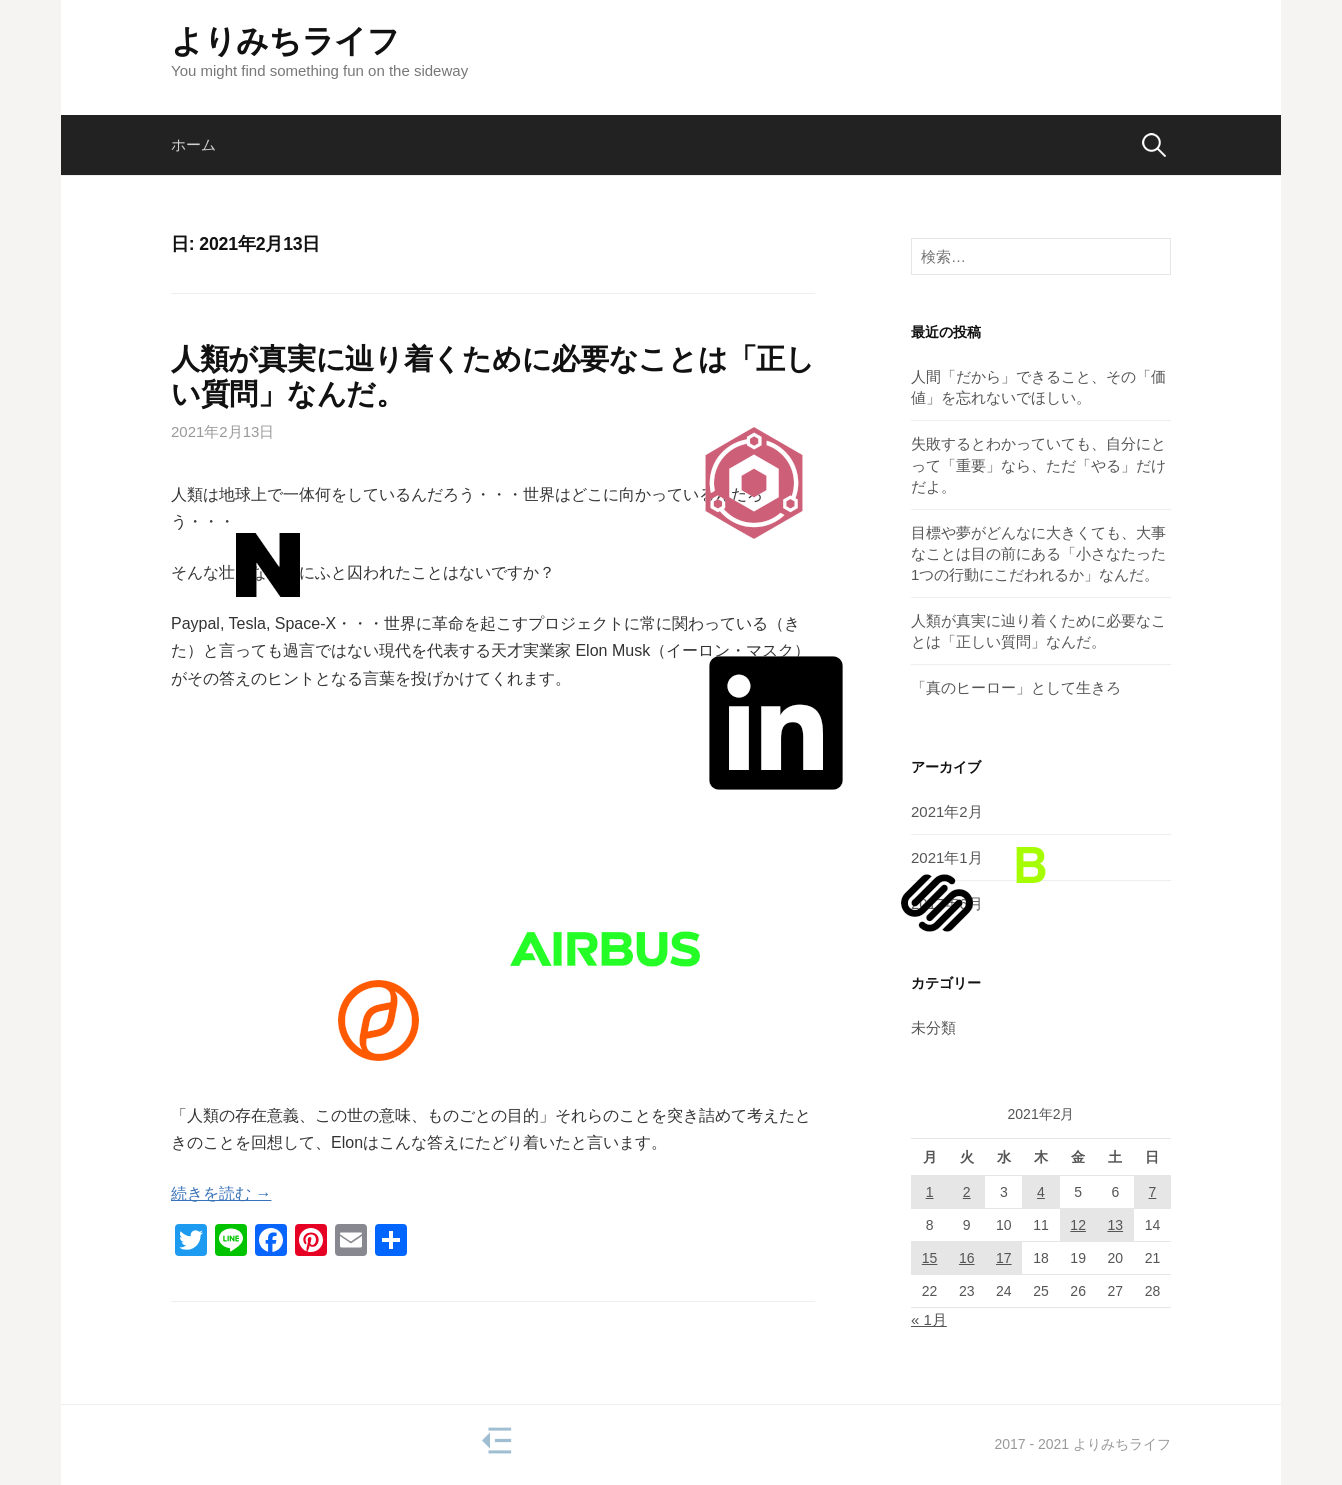 This screenshot has height=1485, width=1342. I want to click on yandex cloud platform logo, so click(378, 1020).